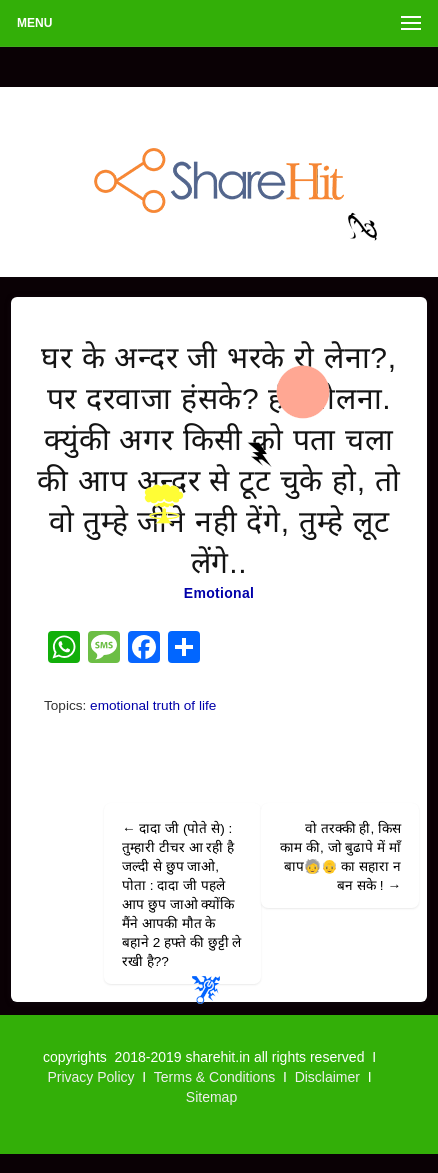  What do you see at coordinates (259, 454) in the screenshot?
I see `activate power boost or turbo mode` at bounding box center [259, 454].